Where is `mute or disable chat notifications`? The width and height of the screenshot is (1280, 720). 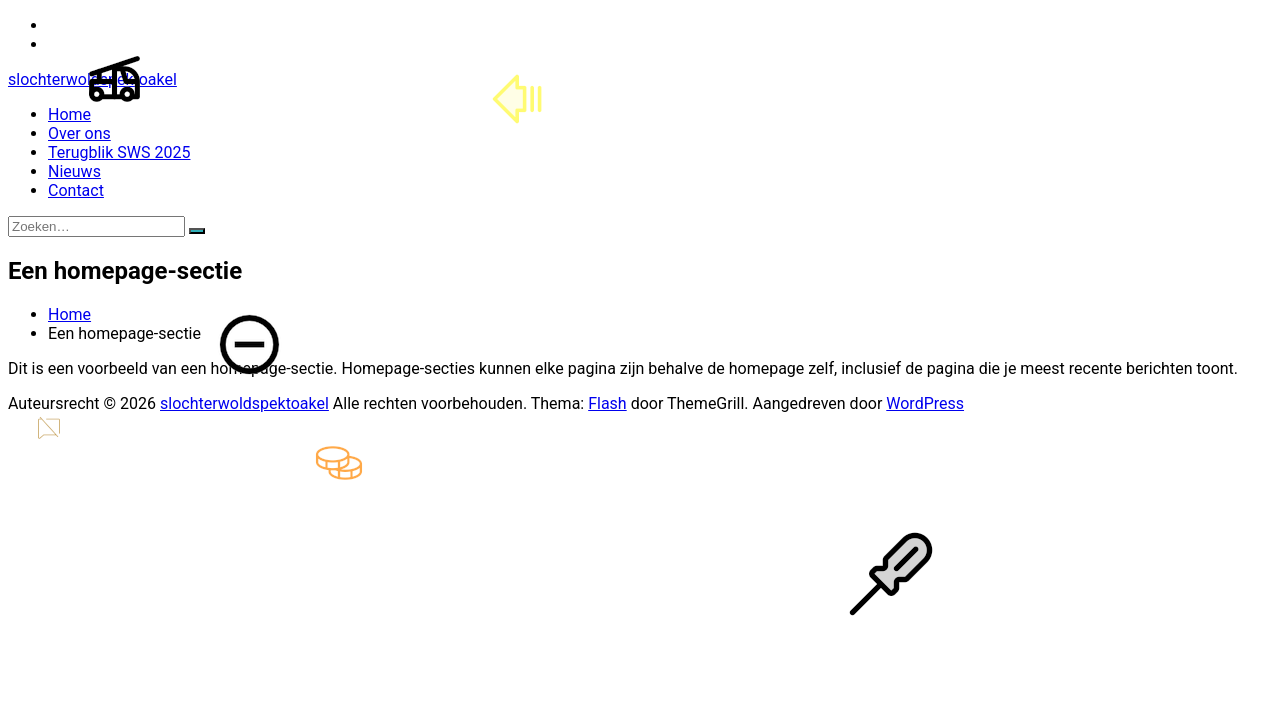
mute or disable chat notifications is located at coordinates (49, 427).